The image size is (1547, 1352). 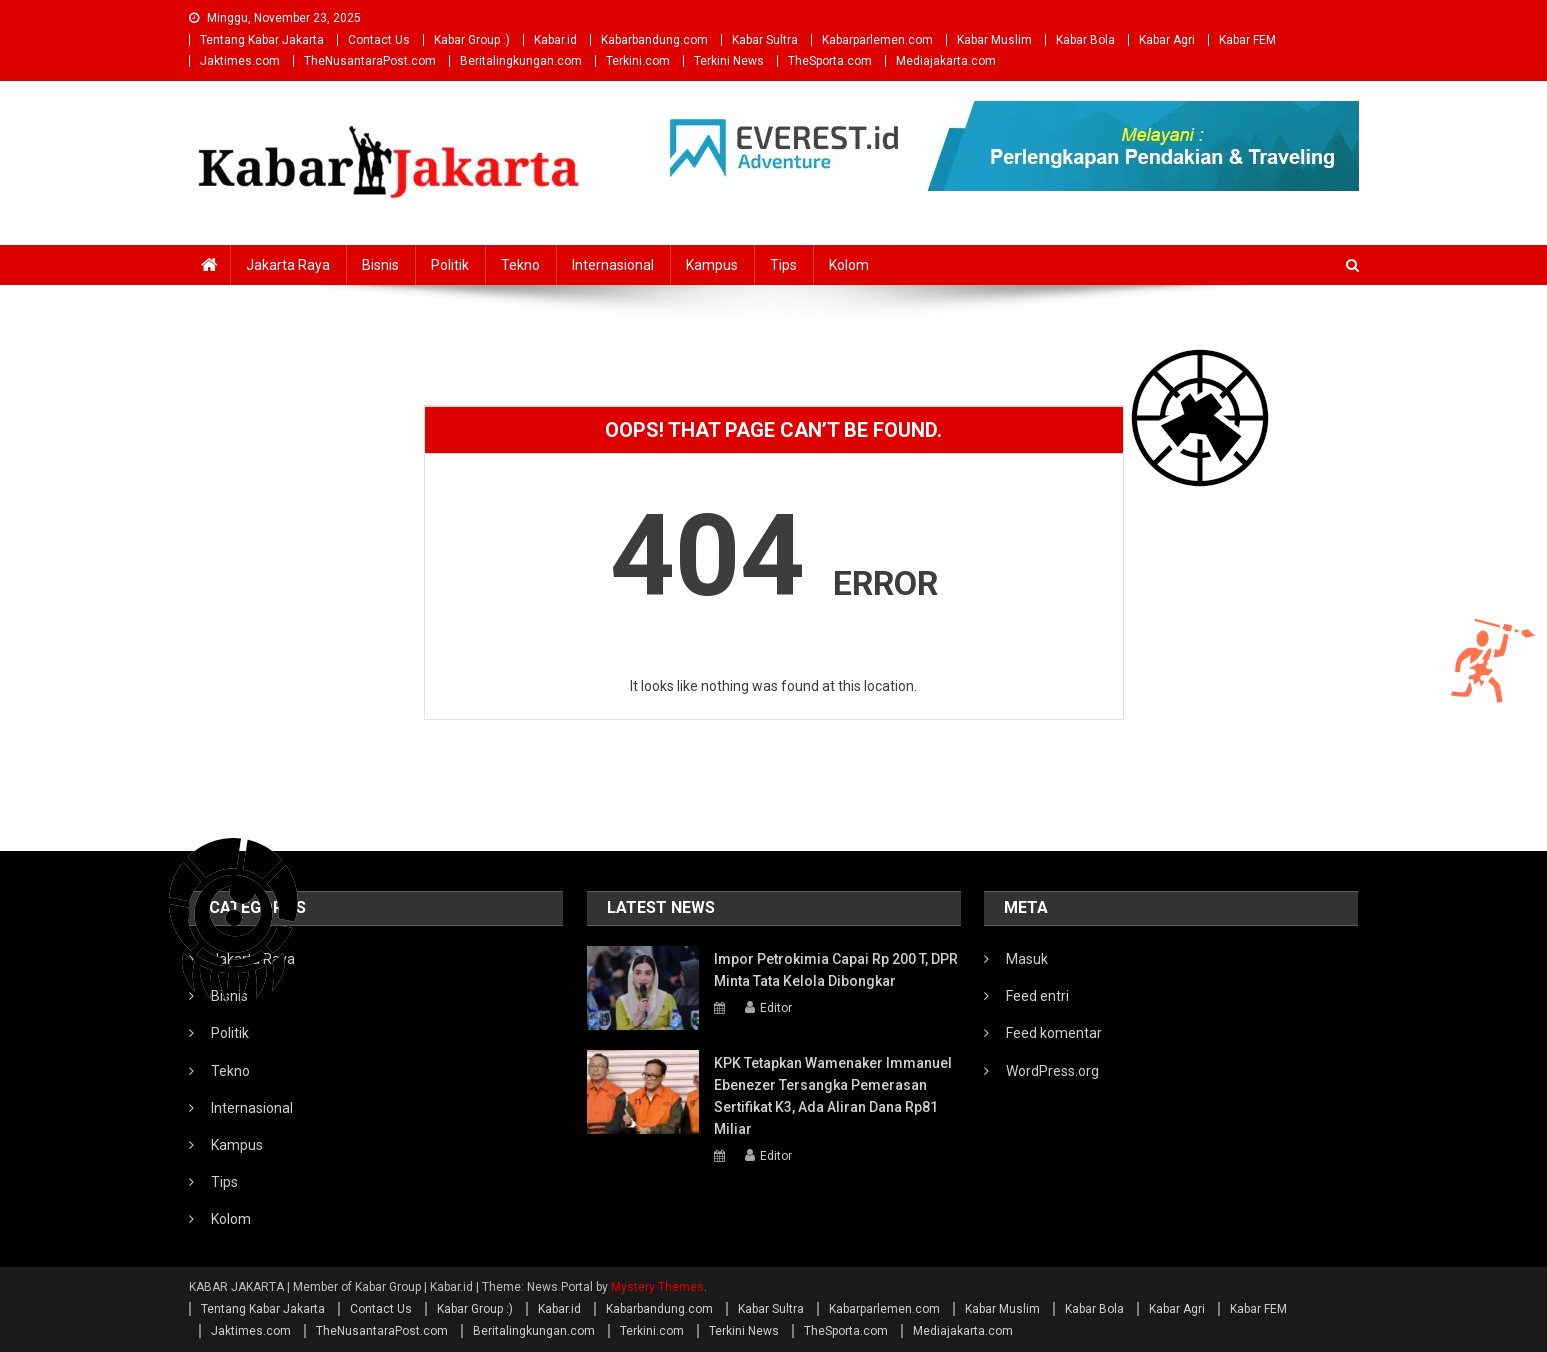 What do you see at coordinates (1493, 661) in the screenshot?
I see `select caveman character class` at bounding box center [1493, 661].